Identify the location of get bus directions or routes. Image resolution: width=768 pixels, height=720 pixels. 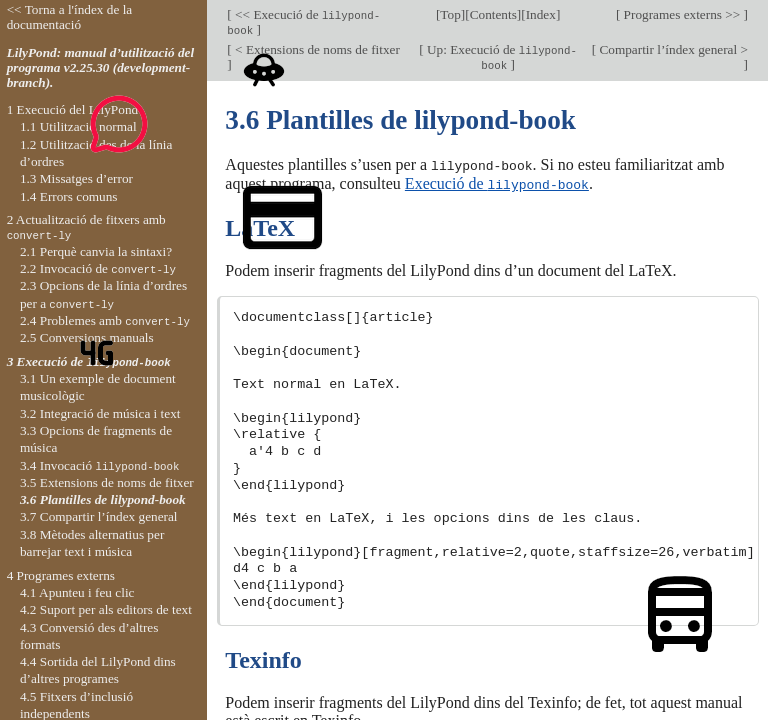
(680, 616).